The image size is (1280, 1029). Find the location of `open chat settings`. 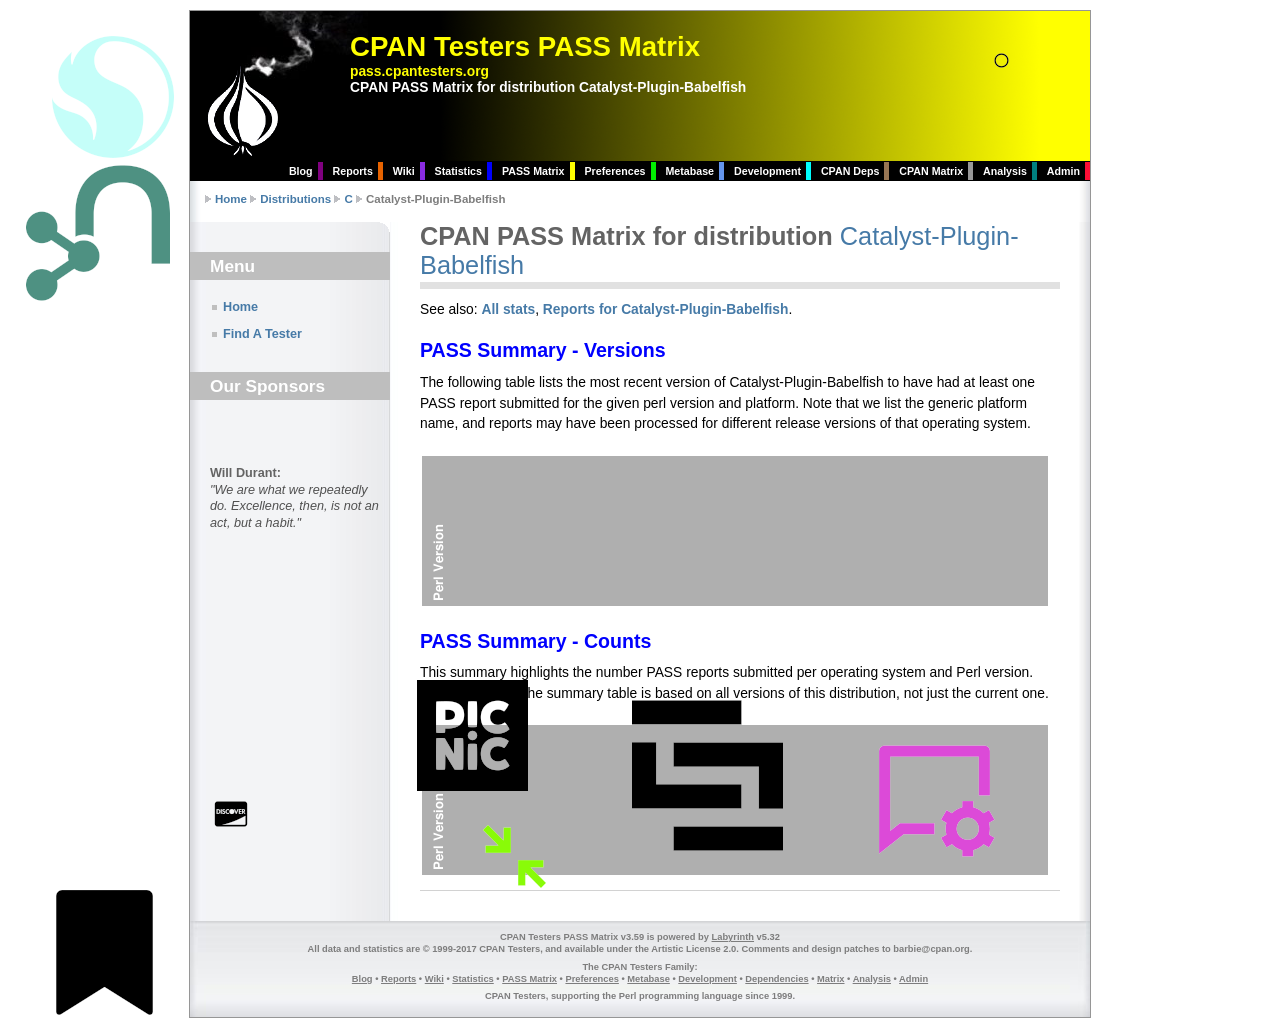

open chat settings is located at coordinates (934, 795).